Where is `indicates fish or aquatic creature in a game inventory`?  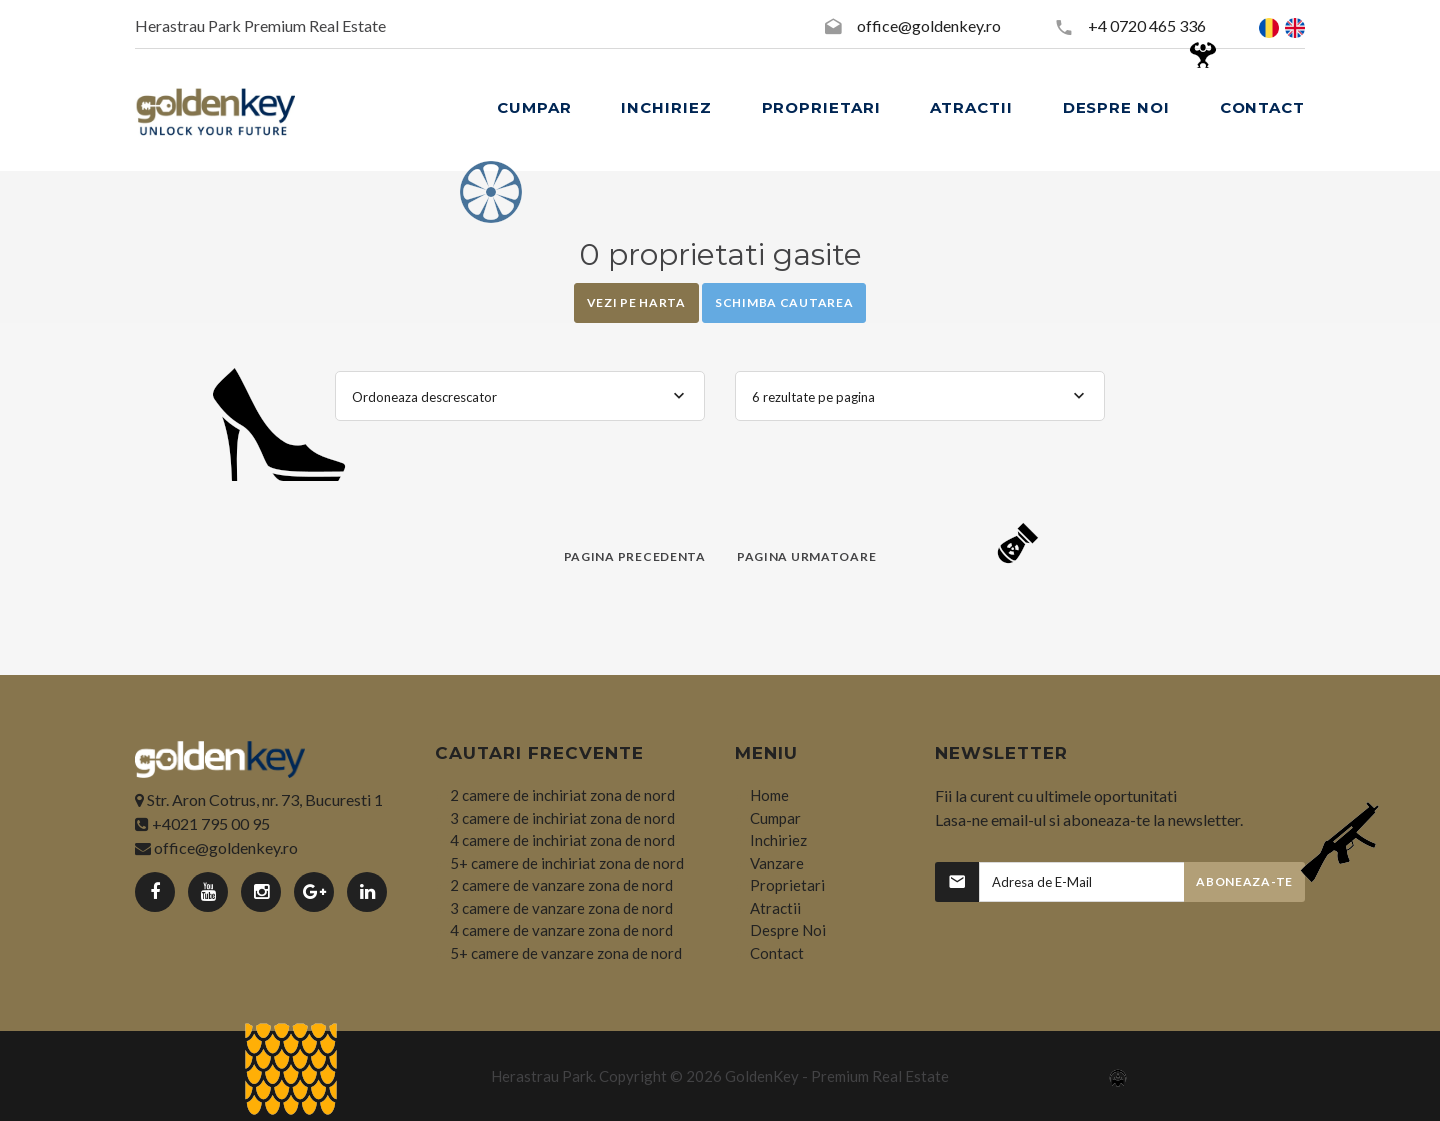 indicates fish or aquatic creature in a game inventory is located at coordinates (291, 1069).